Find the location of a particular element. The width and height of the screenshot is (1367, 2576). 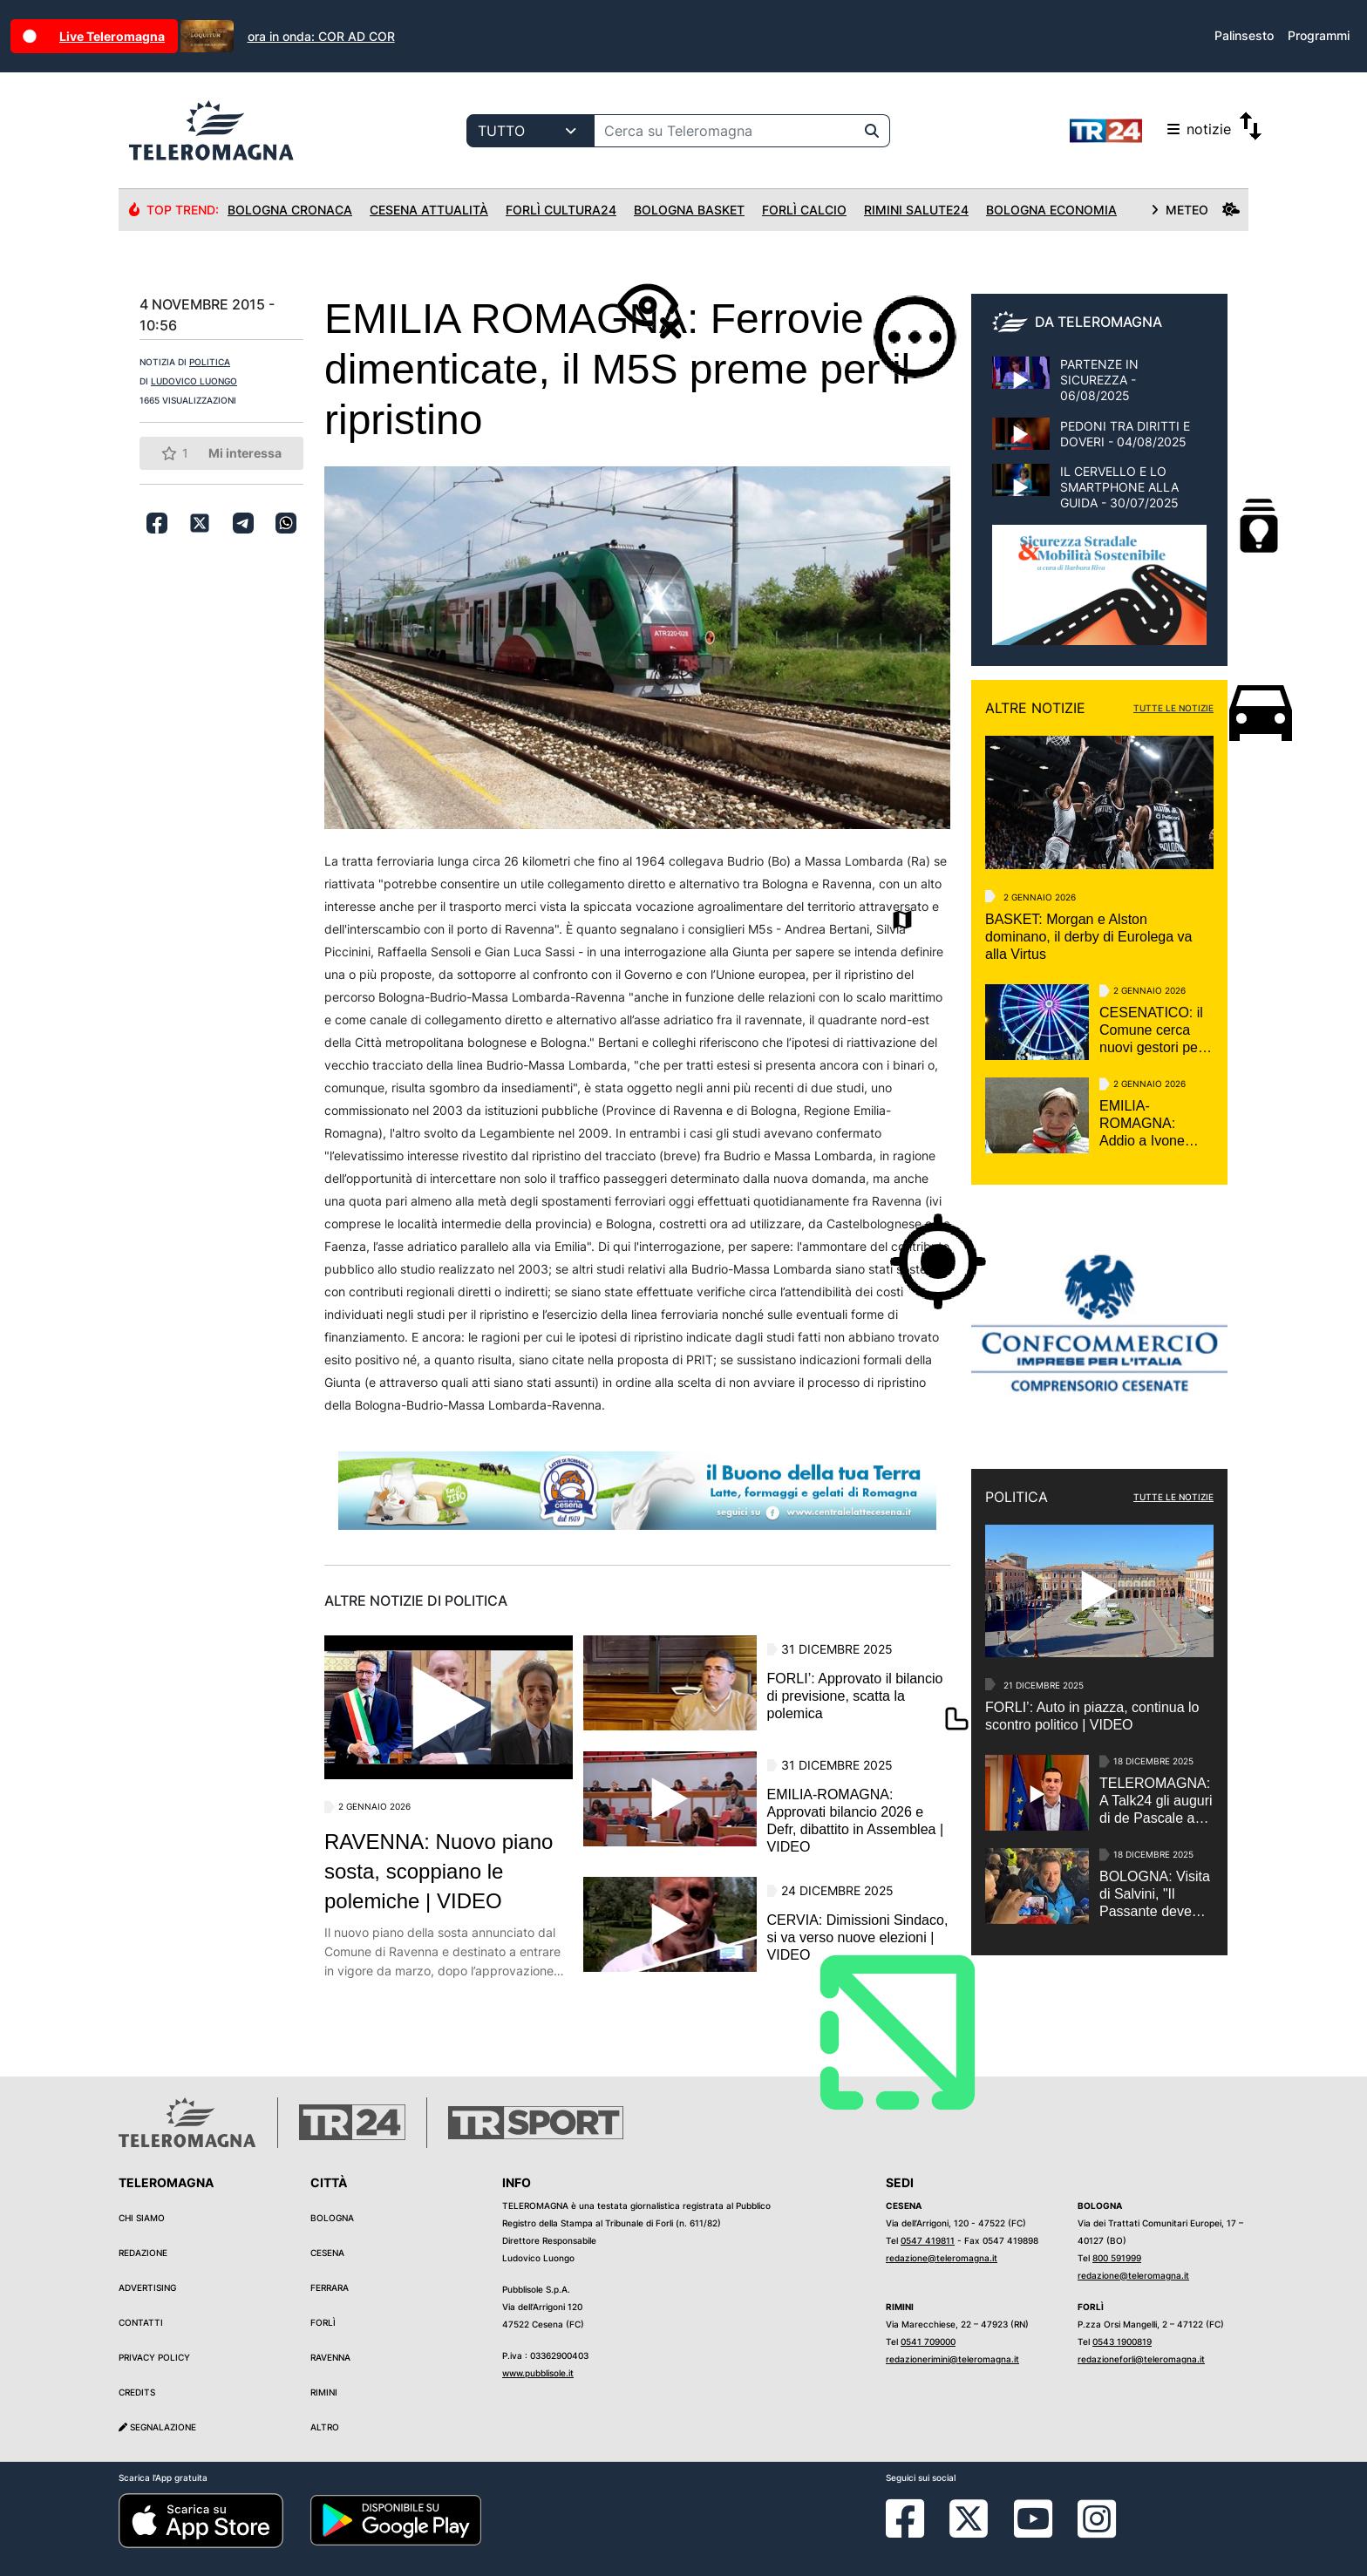

hide from view is located at coordinates (648, 305).